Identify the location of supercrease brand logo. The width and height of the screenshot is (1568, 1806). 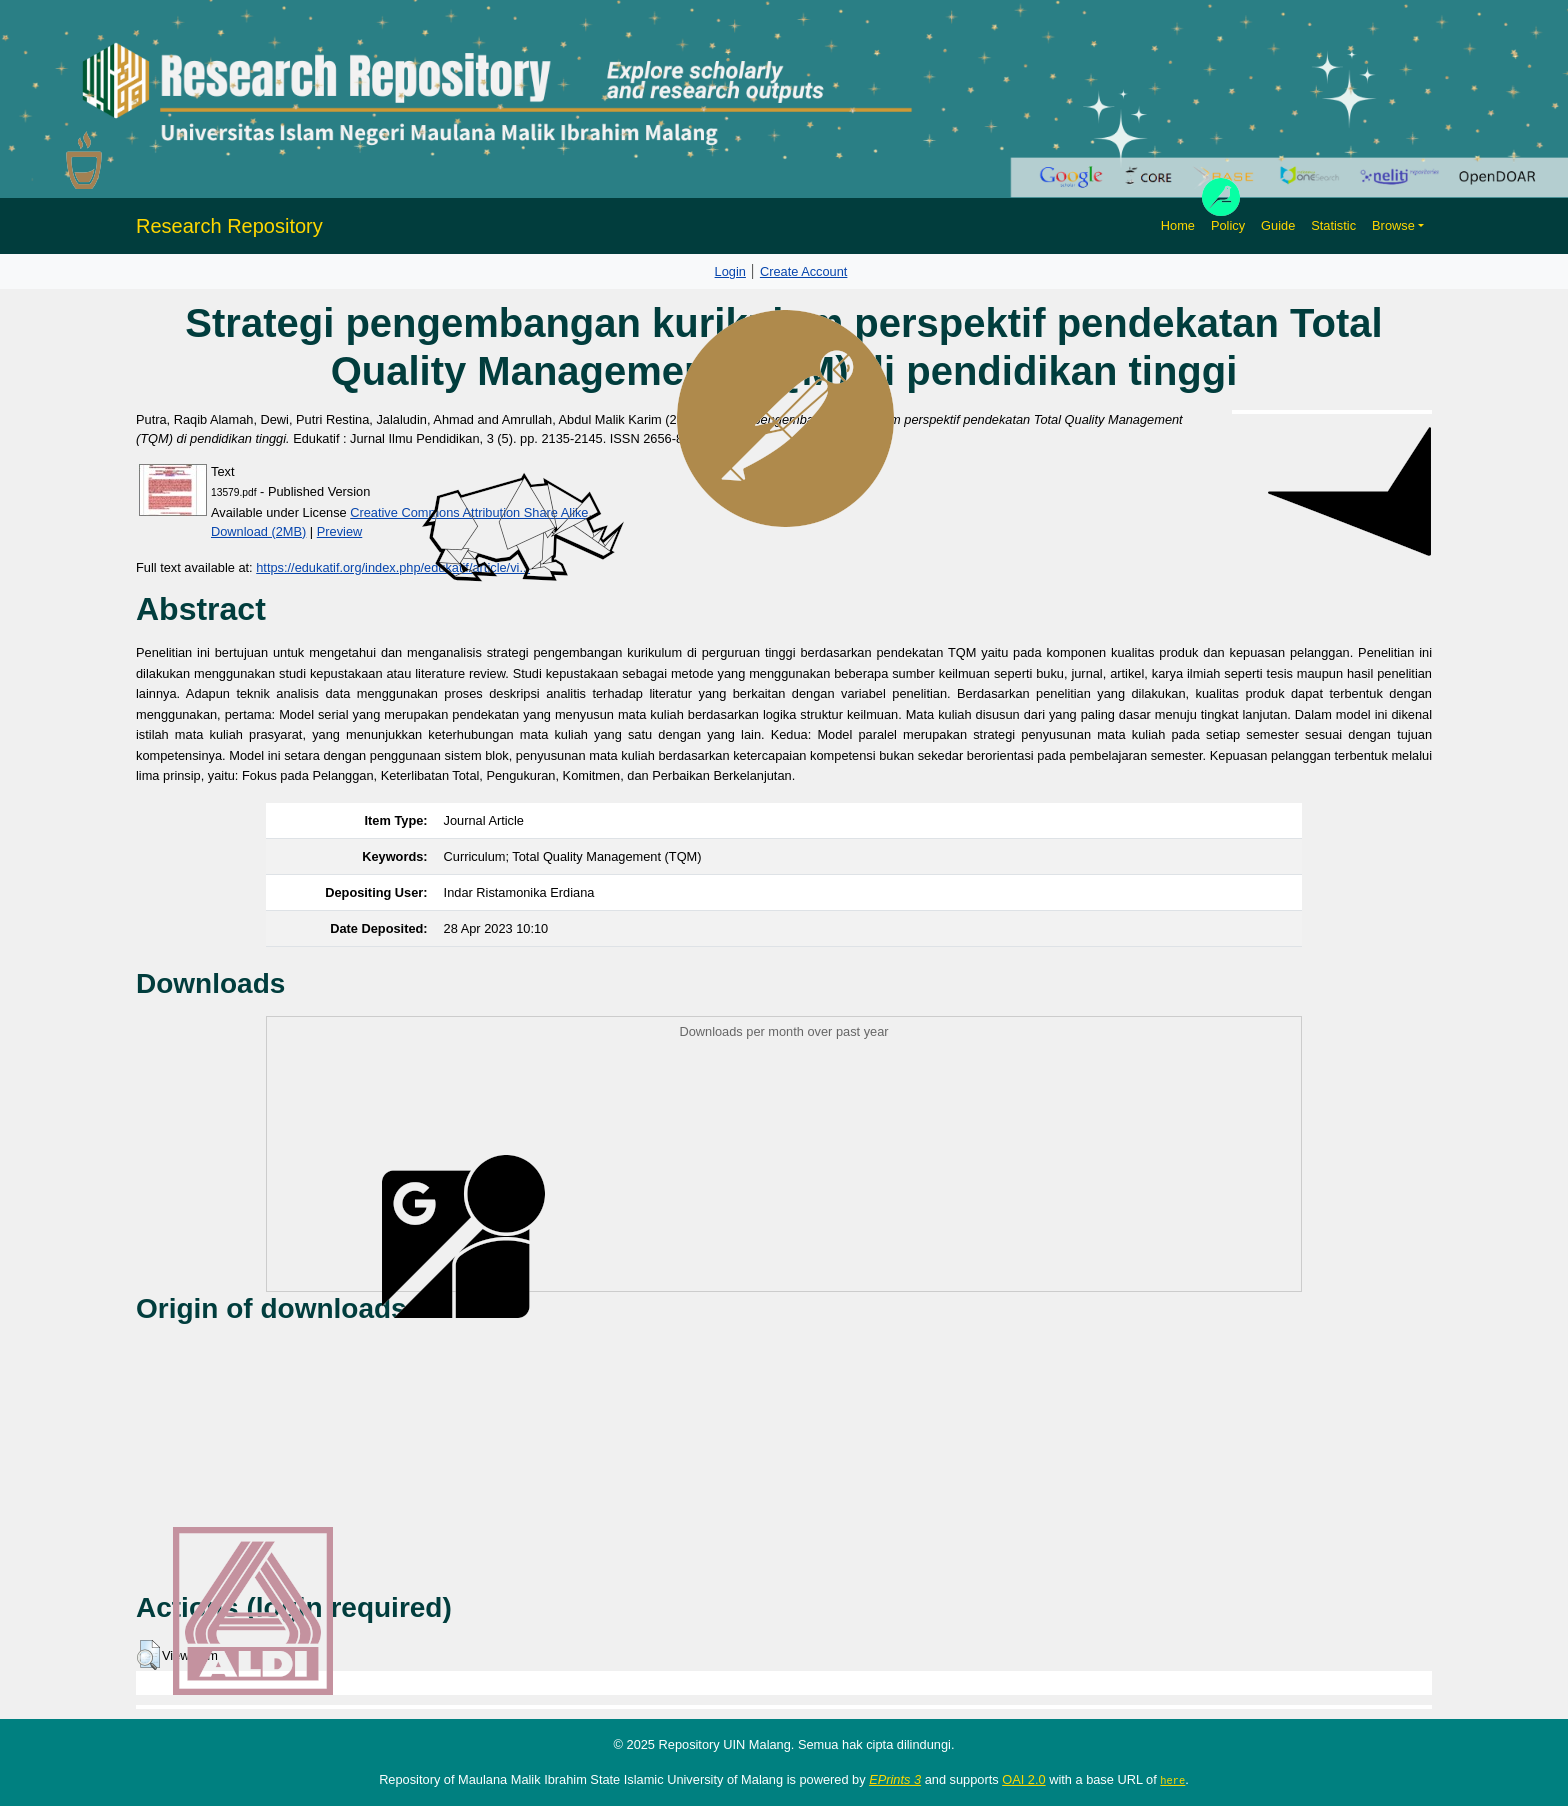
(523, 527).